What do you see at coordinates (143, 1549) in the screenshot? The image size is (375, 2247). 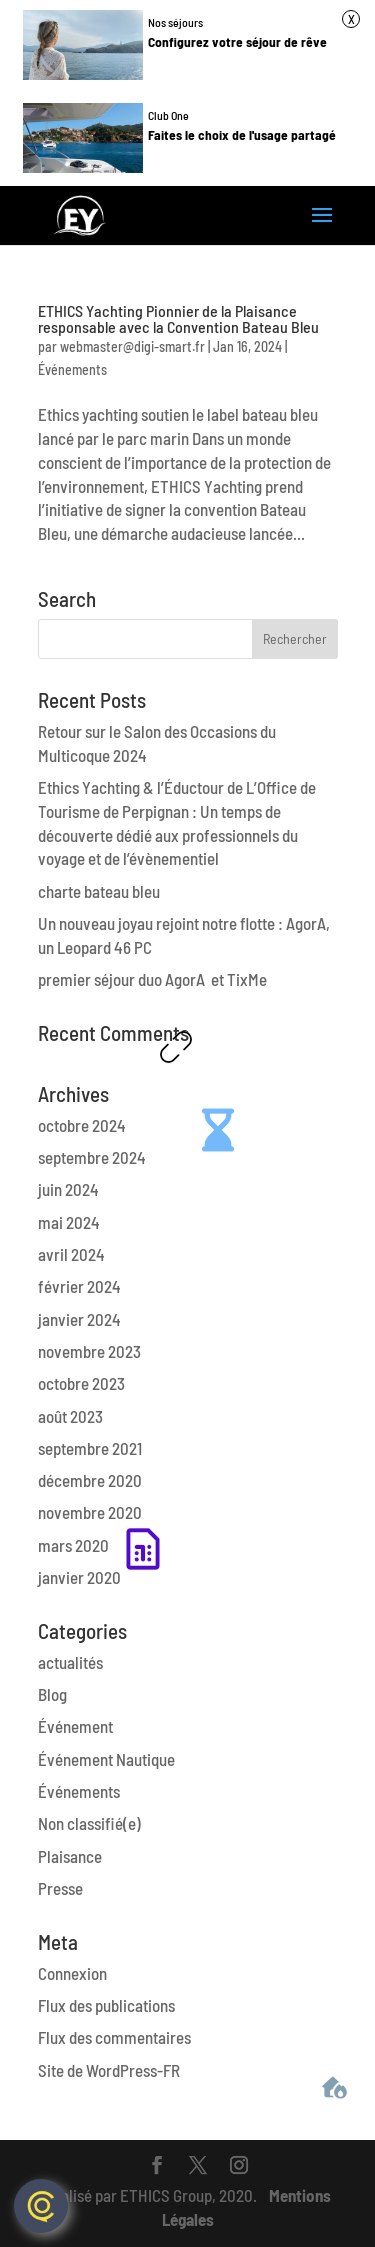 I see `manage SIM card settings` at bounding box center [143, 1549].